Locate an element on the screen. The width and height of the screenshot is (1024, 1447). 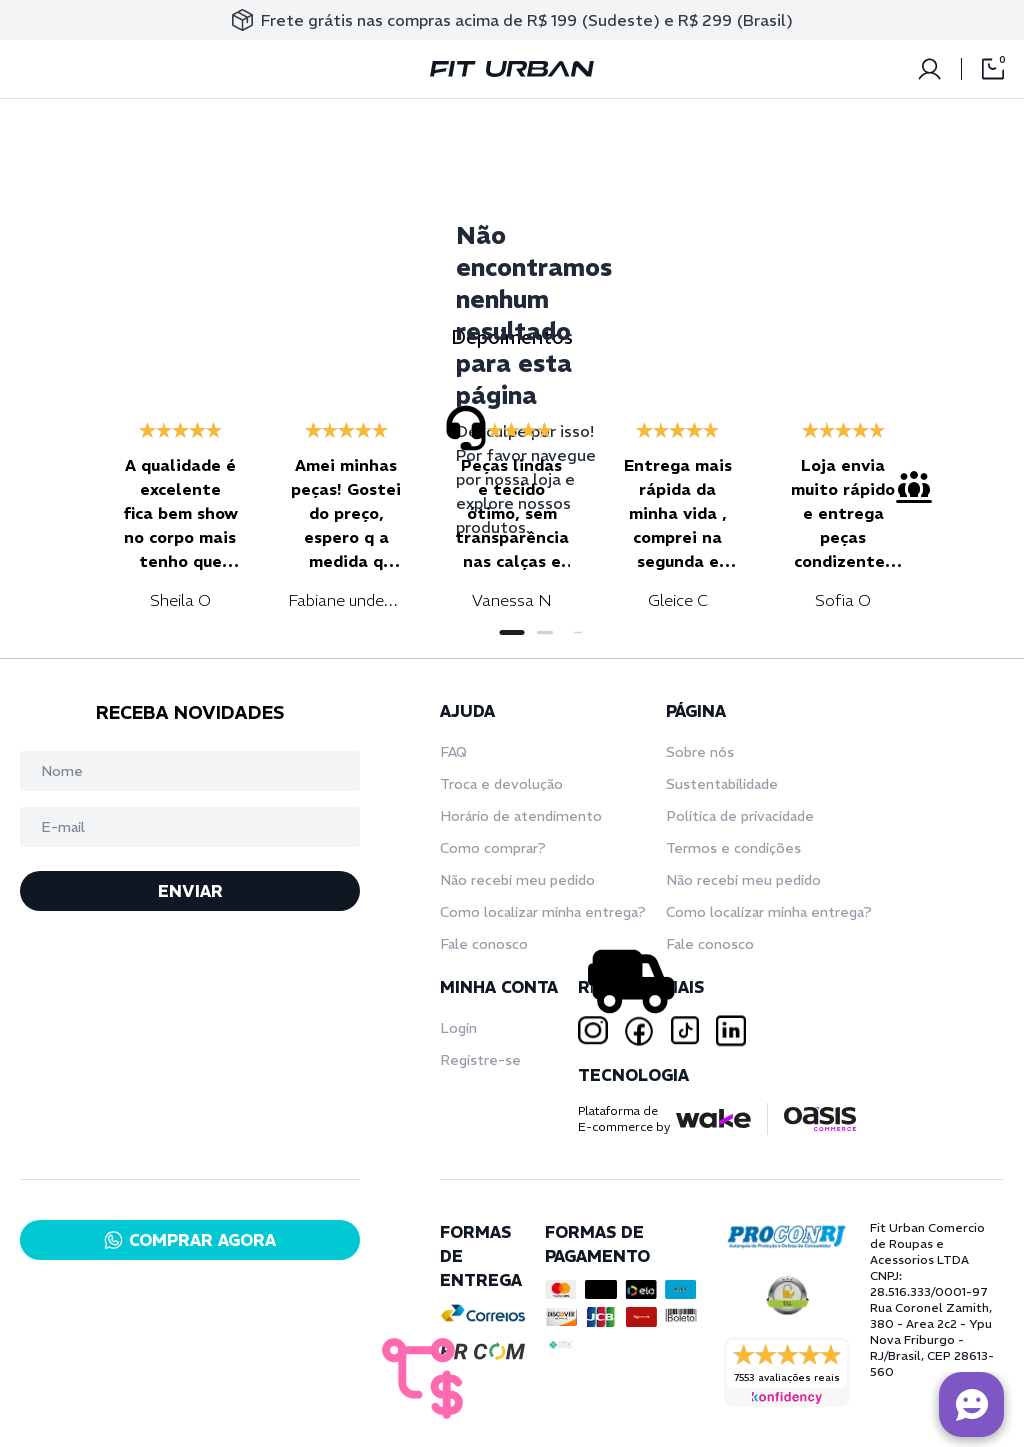
track field delivery or off-road shipment is located at coordinates (633, 981).